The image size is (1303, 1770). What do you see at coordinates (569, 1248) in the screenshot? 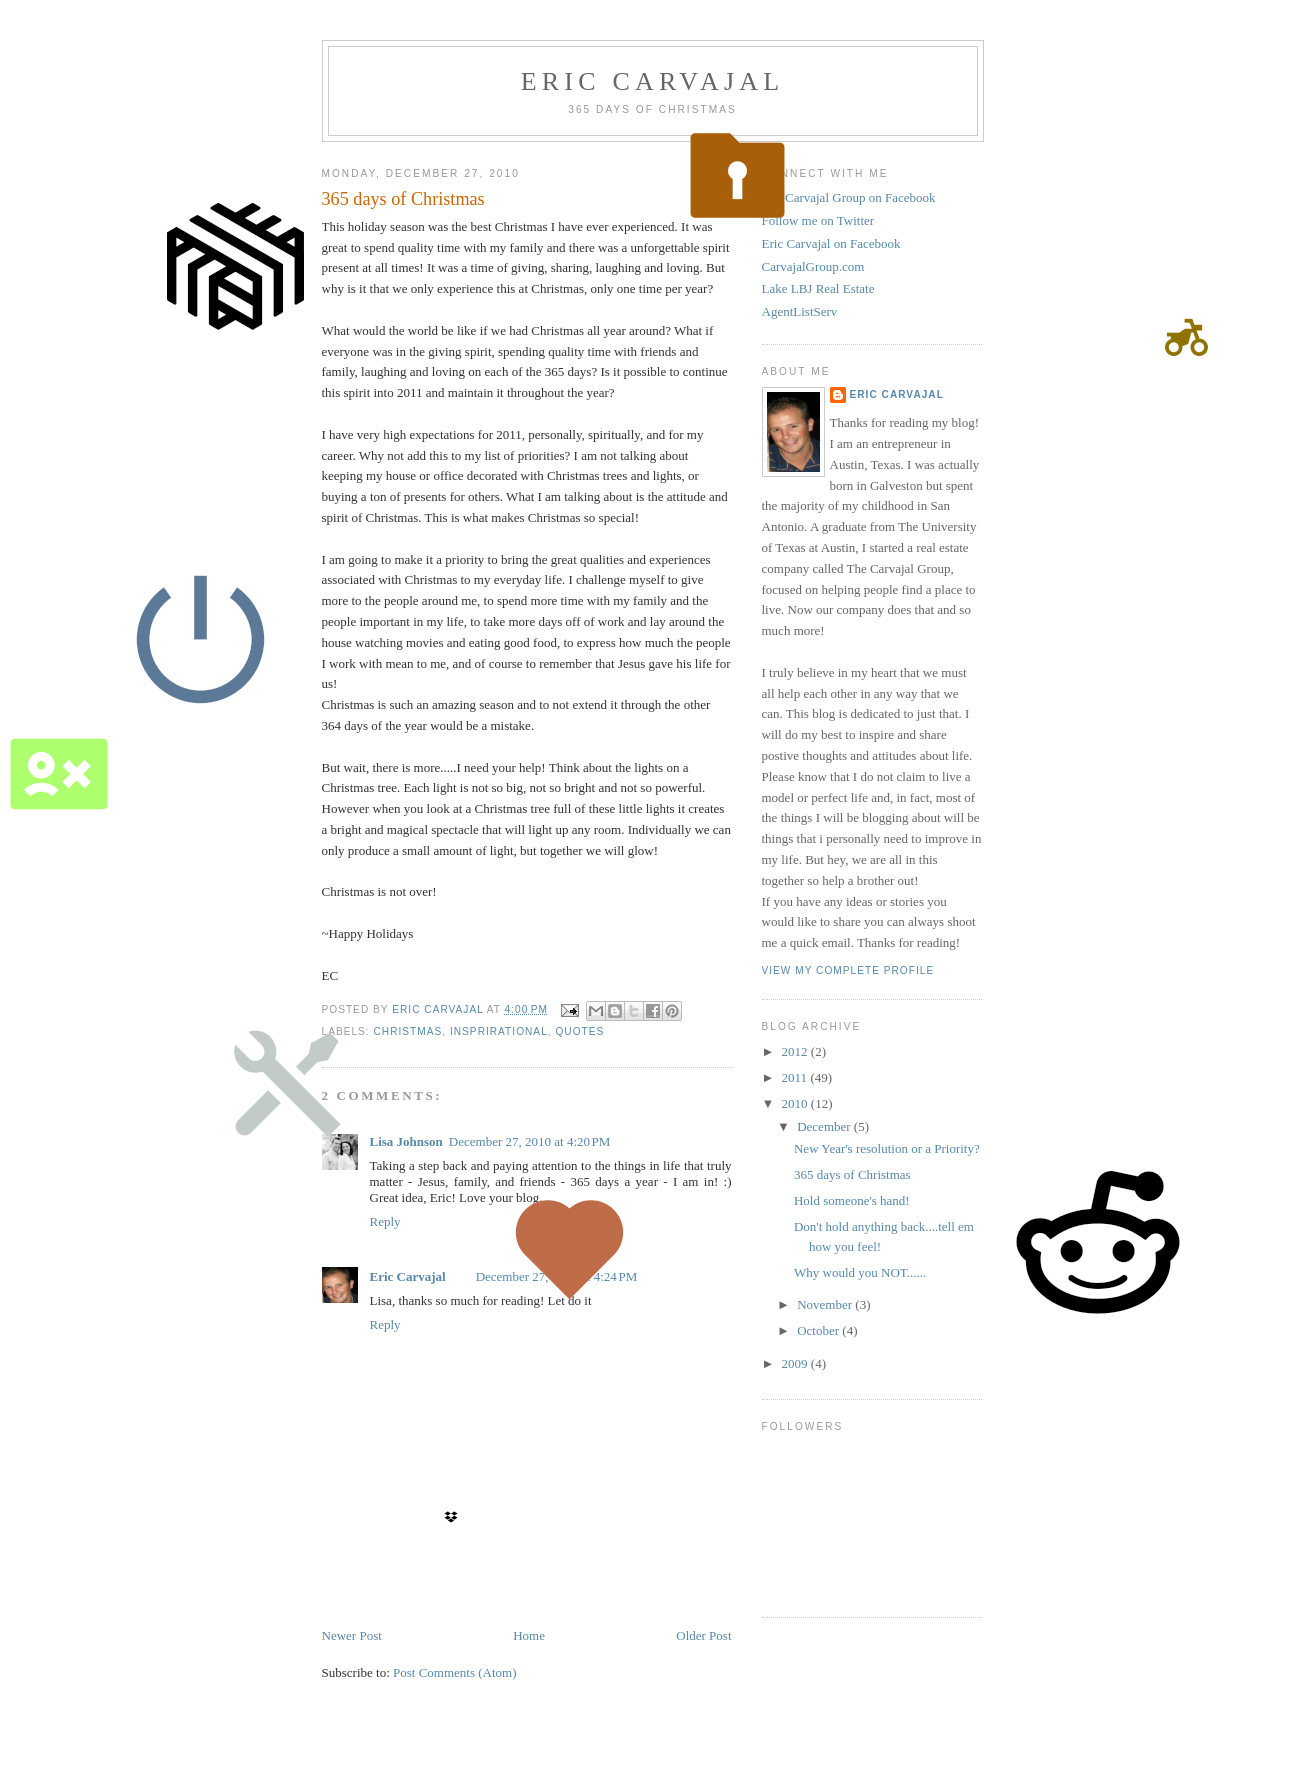
I see `add to favorites` at bounding box center [569, 1248].